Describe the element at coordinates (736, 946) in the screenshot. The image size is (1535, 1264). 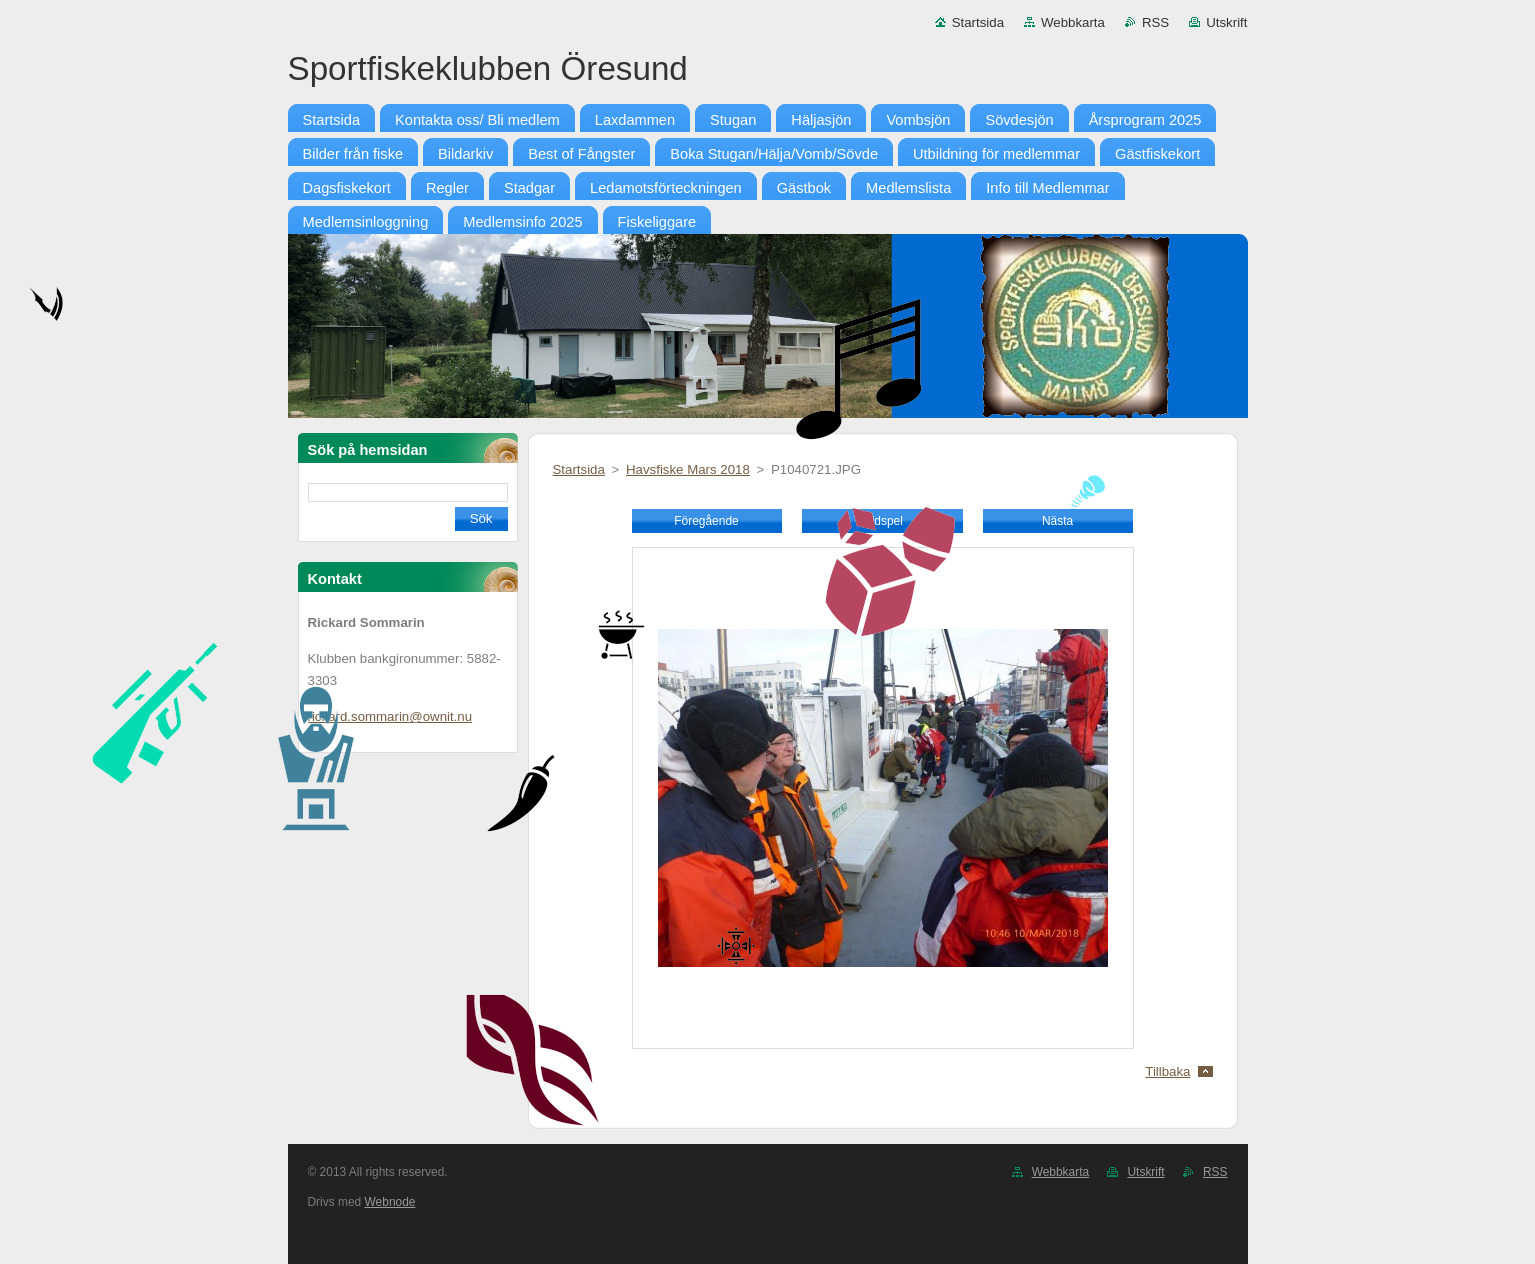
I see `religious or gothic-themed game category` at that location.